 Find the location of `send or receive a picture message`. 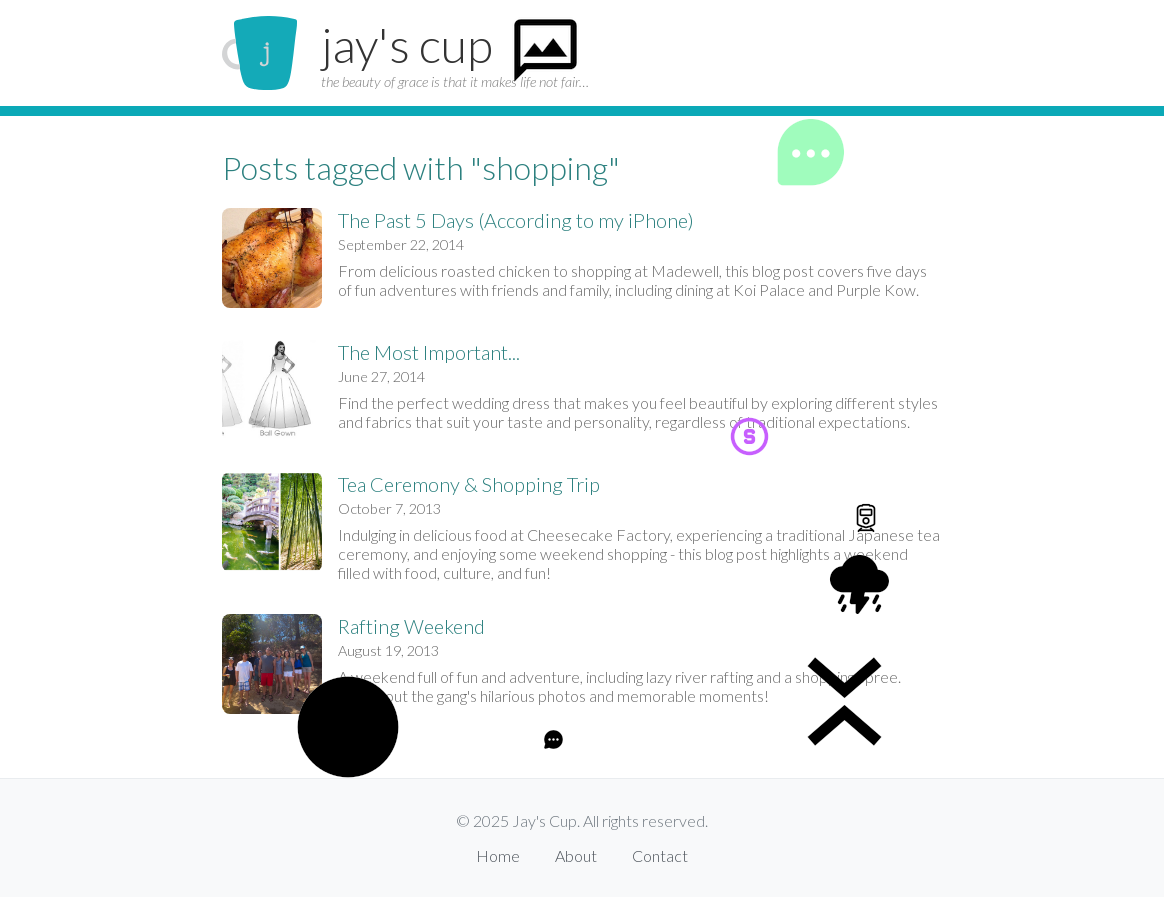

send or receive a picture message is located at coordinates (545, 50).